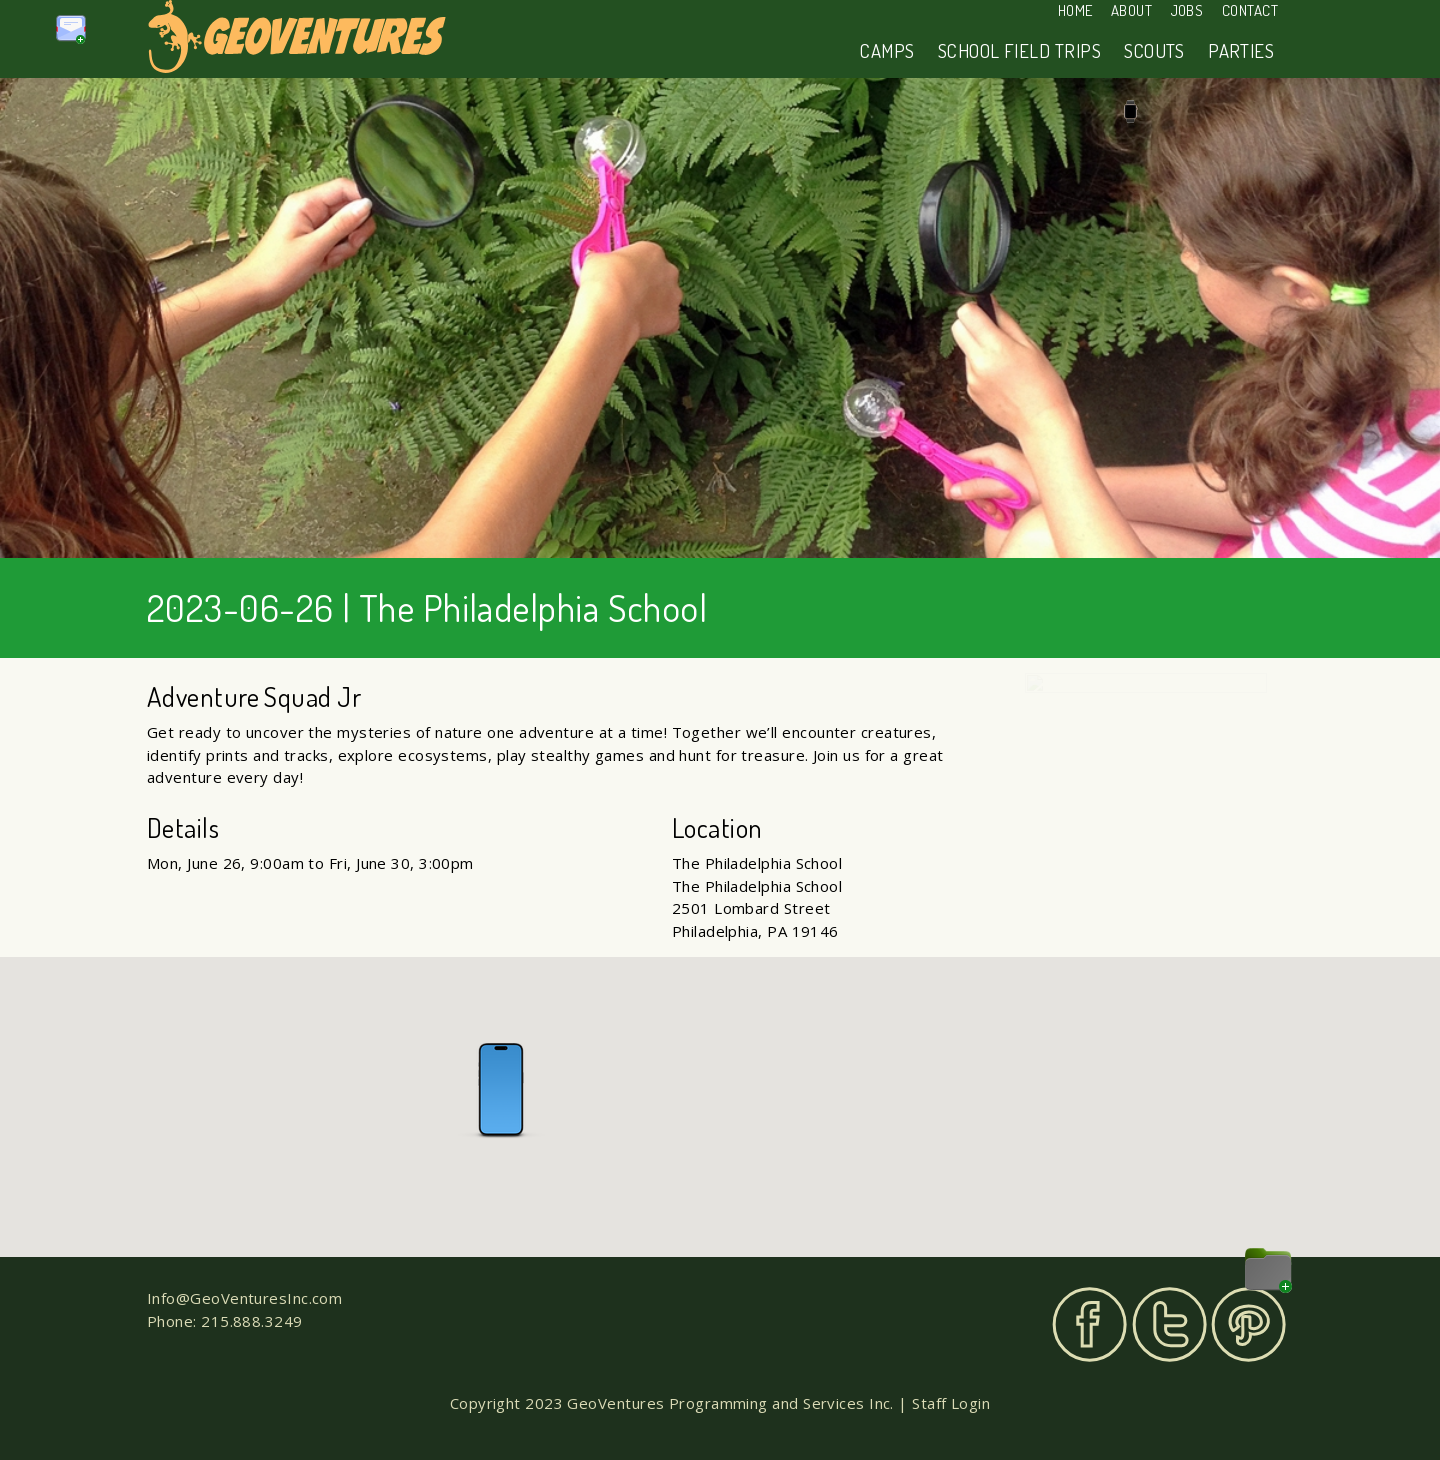  What do you see at coordinates (501, 1091) in the screenshot?
I see `iPhone 16 device icon` at bounding box center [501, 1091].